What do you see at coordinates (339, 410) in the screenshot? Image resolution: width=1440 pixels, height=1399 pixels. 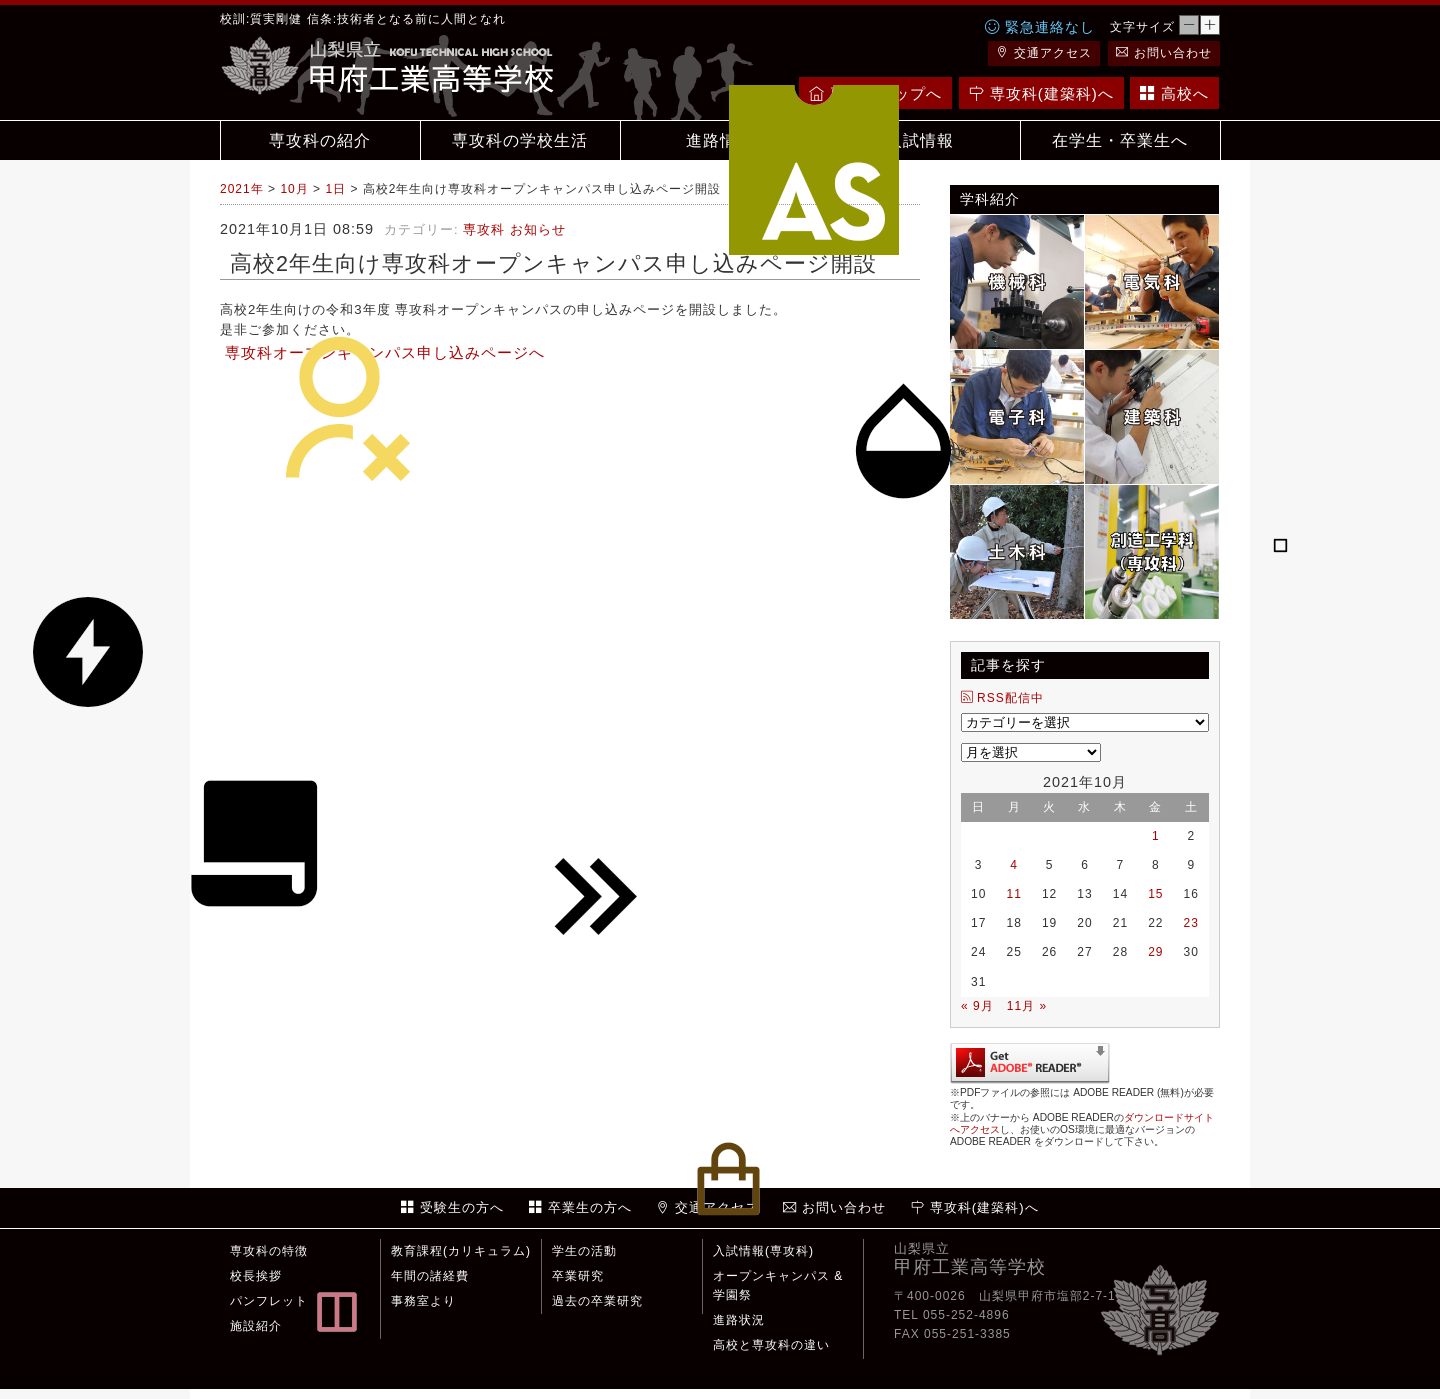 I see `unfollow a user` at bounding box center [339, 410].